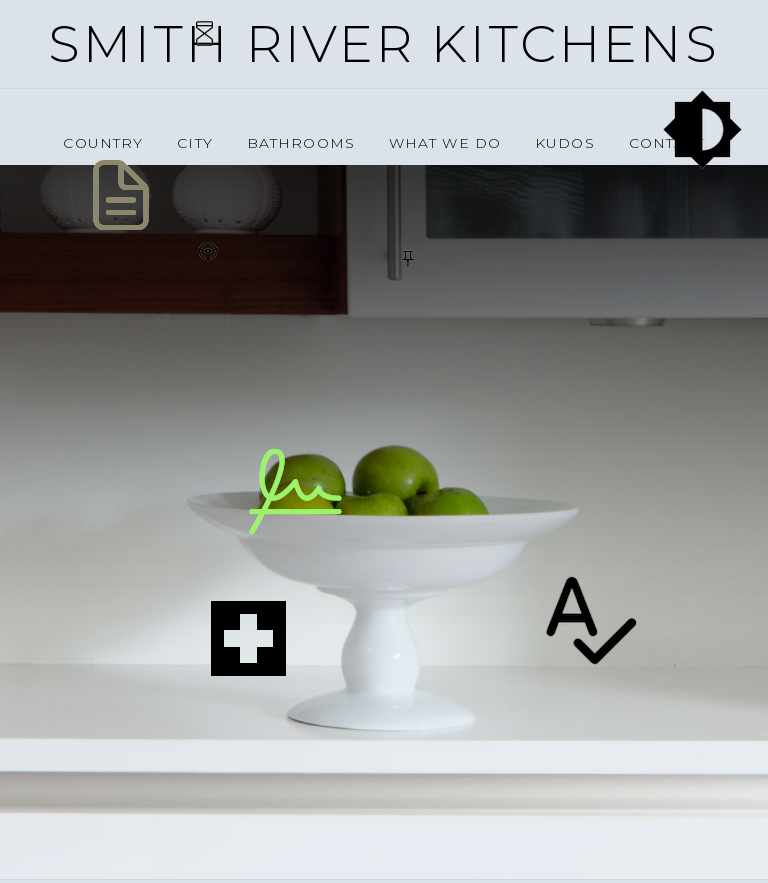  Describe the element at coordinates (208, 251) in the screenshot. I see `access vehicle or driving controls` at that location.